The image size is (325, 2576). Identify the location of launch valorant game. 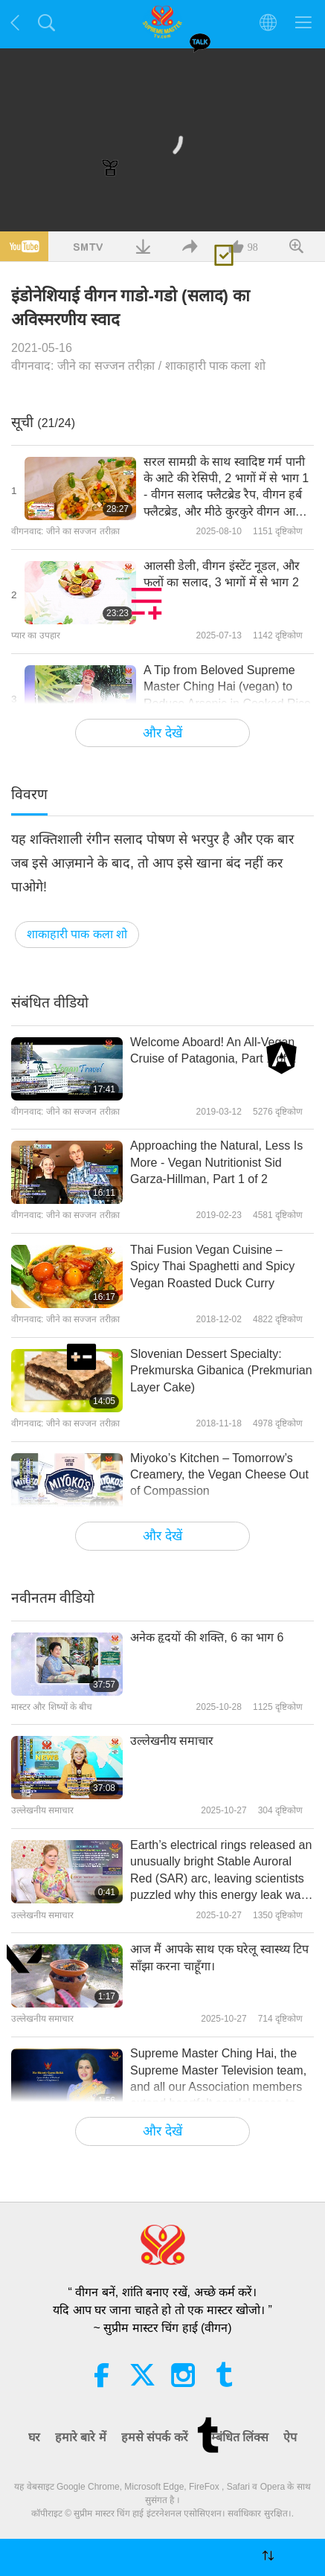
(24, 1958).